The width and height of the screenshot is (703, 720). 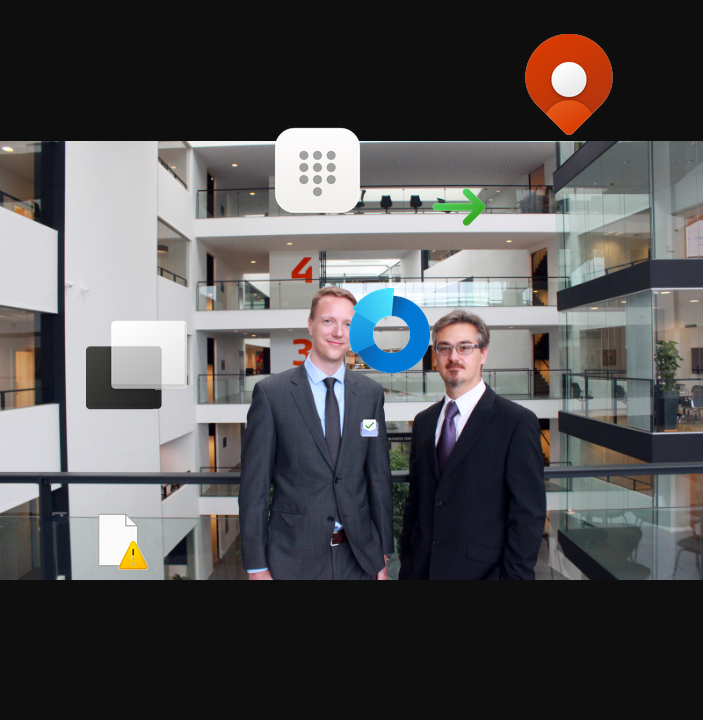 What do you see at coordinates (118, 540) in the screenshot?
I see `indicates a file with an error or warning` at bounding box center [118, 540].